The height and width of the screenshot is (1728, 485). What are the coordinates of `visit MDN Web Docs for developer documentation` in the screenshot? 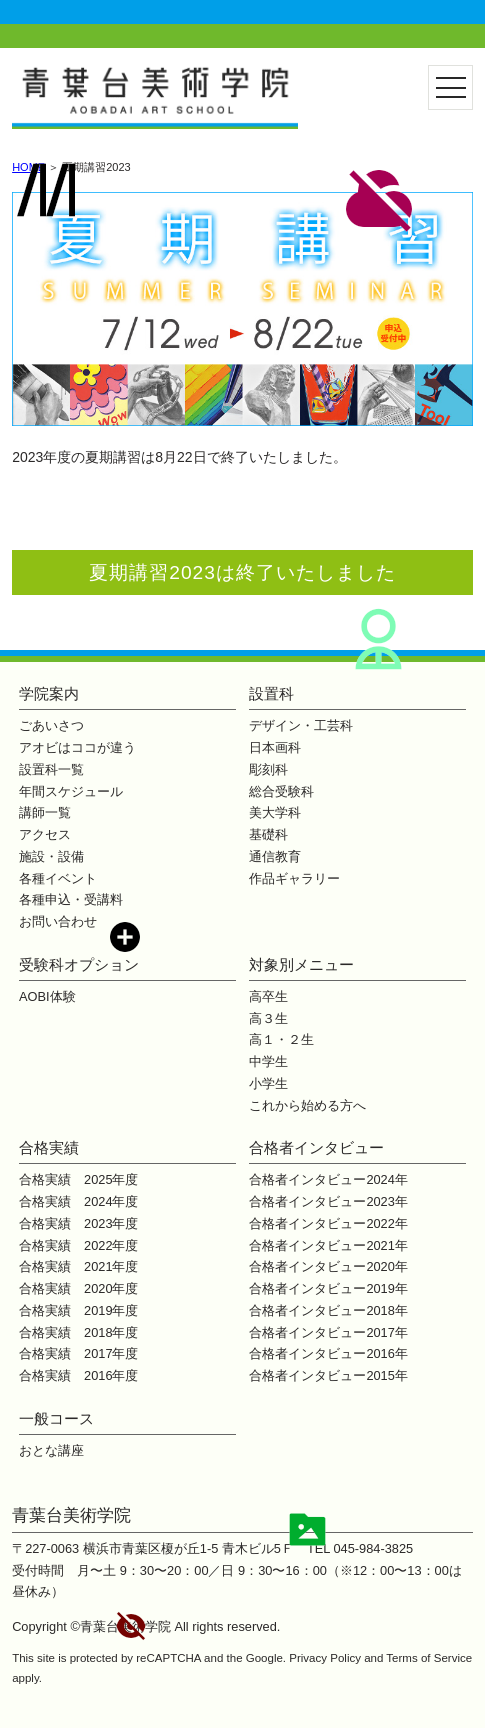 It's located at (46, 190).